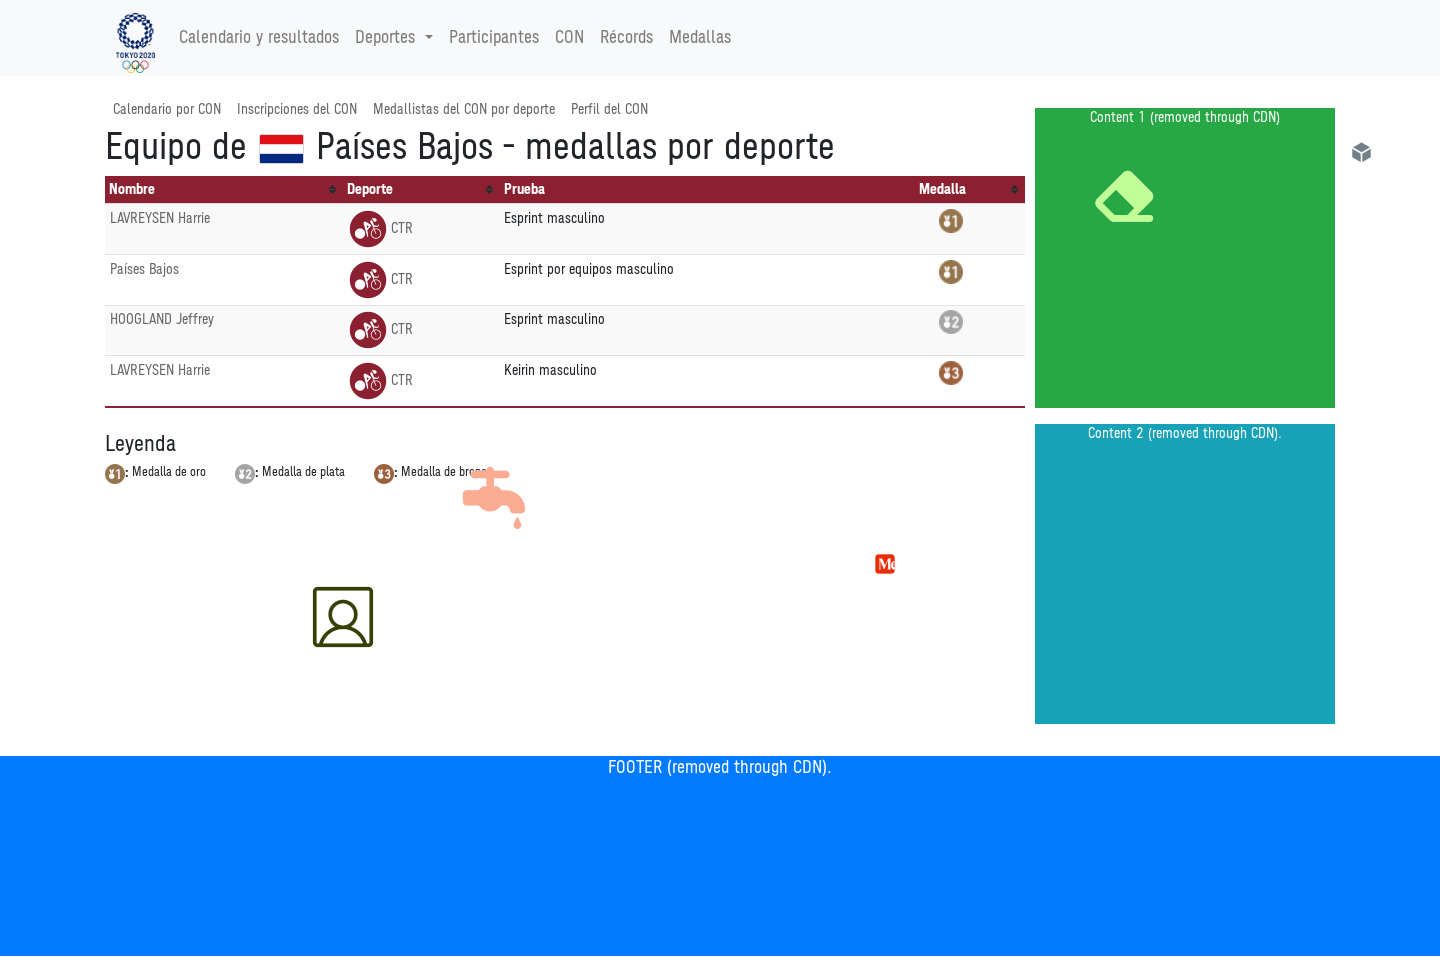 Image resolution: width=1440 pixels, height=972 pixels. What do you see at coordinates (885, 564) in the screenshot?
I see `open Medium app or website` at bounding box center [885, 564].